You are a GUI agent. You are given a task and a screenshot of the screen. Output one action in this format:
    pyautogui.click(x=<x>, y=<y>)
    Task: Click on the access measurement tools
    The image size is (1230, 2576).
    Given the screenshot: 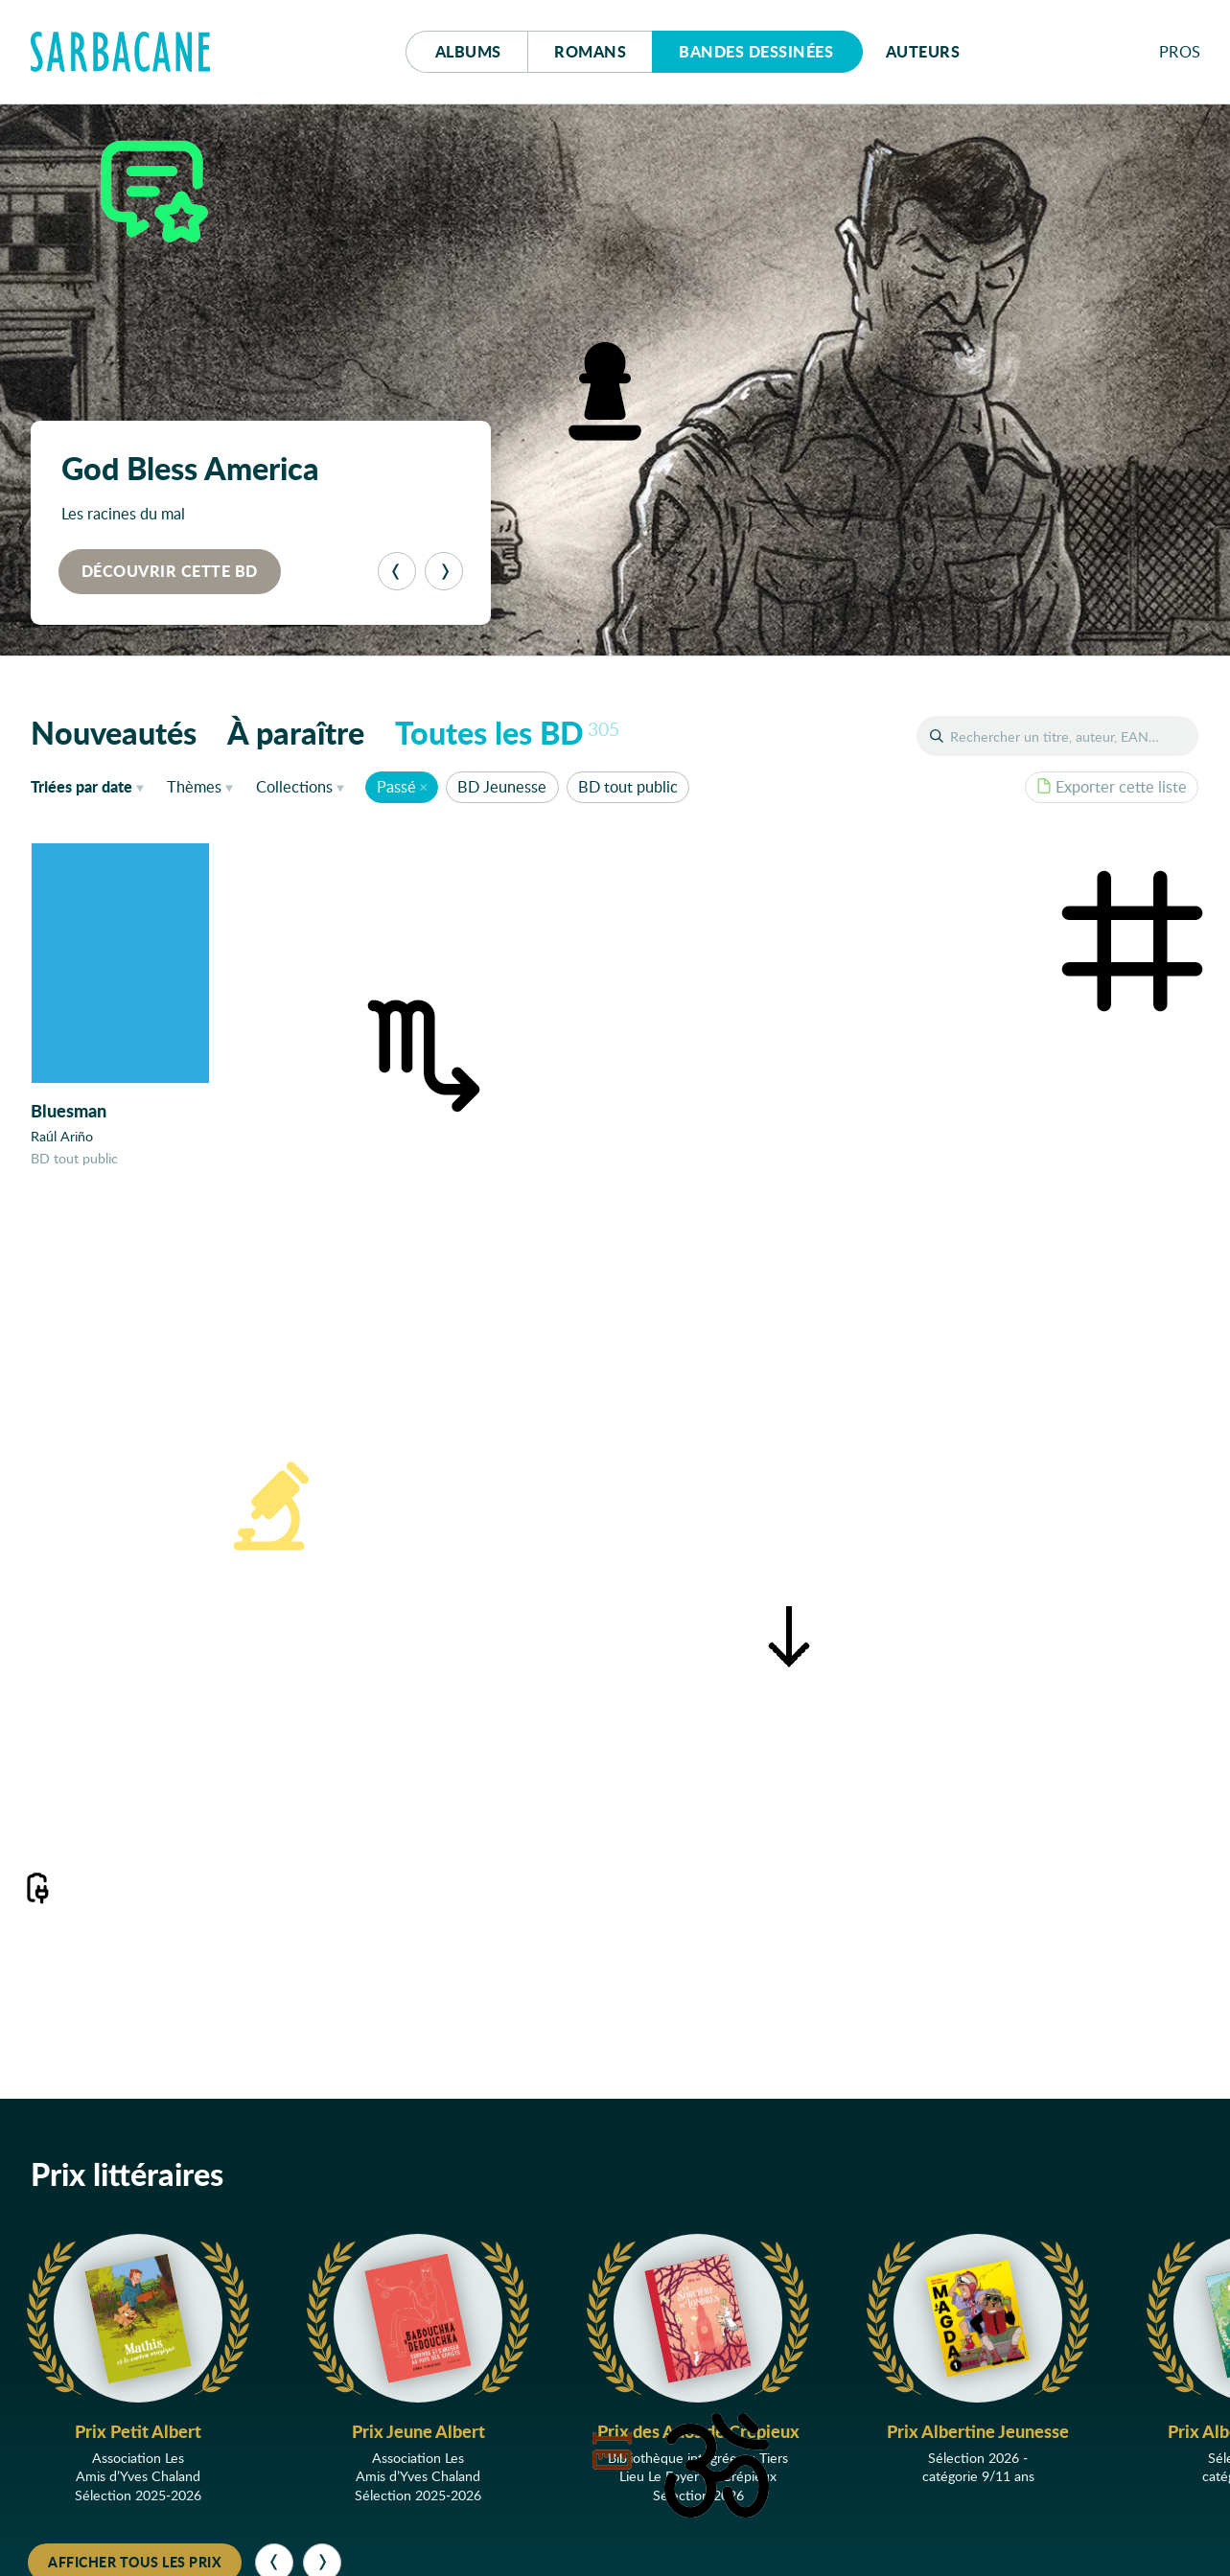 What is the action you would take?
    pyautogui.click(x=612, y=2451)
    